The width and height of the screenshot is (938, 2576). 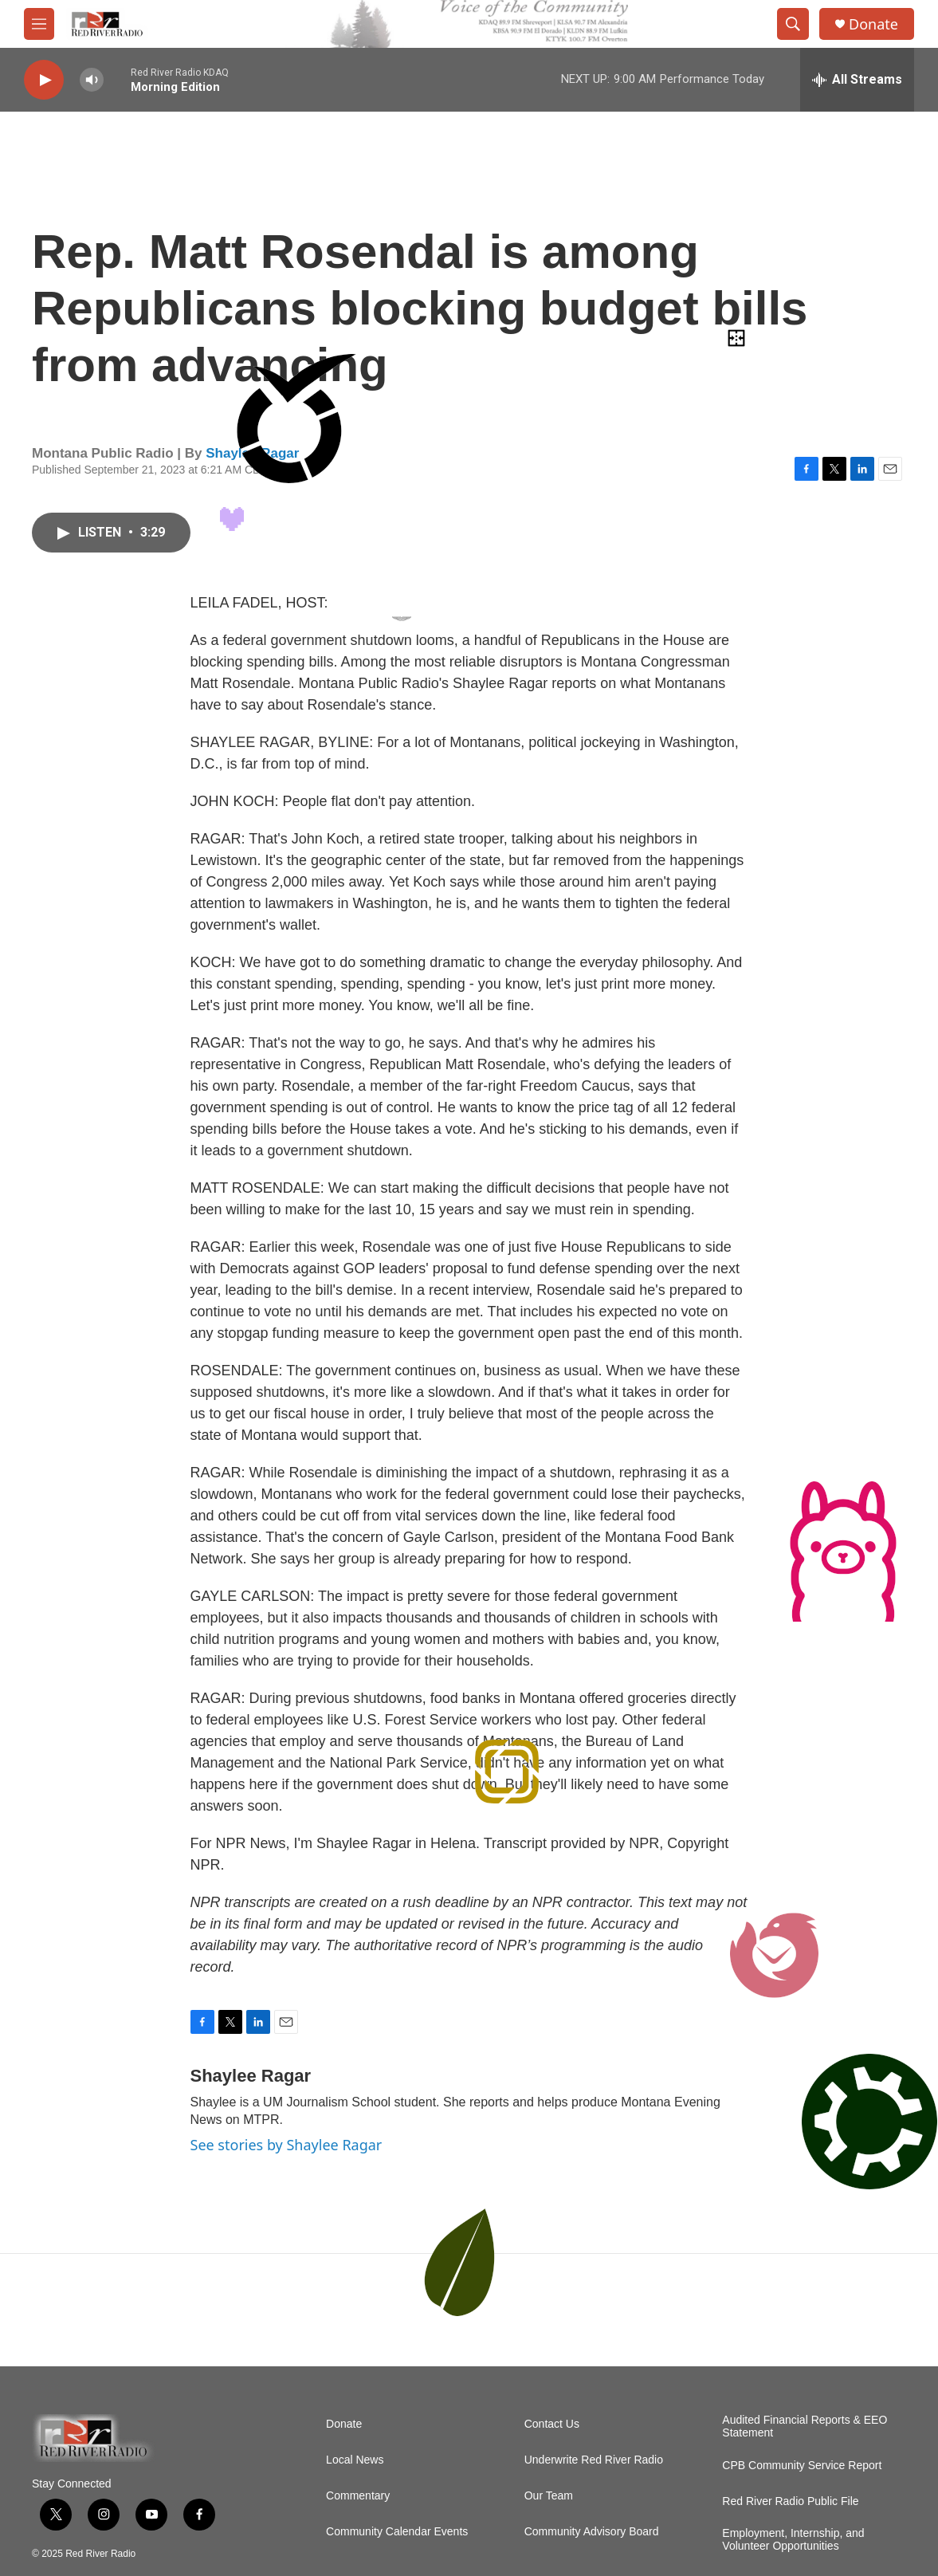 I want to click on Prismic CMS logo, so click(x=507, y=1772).